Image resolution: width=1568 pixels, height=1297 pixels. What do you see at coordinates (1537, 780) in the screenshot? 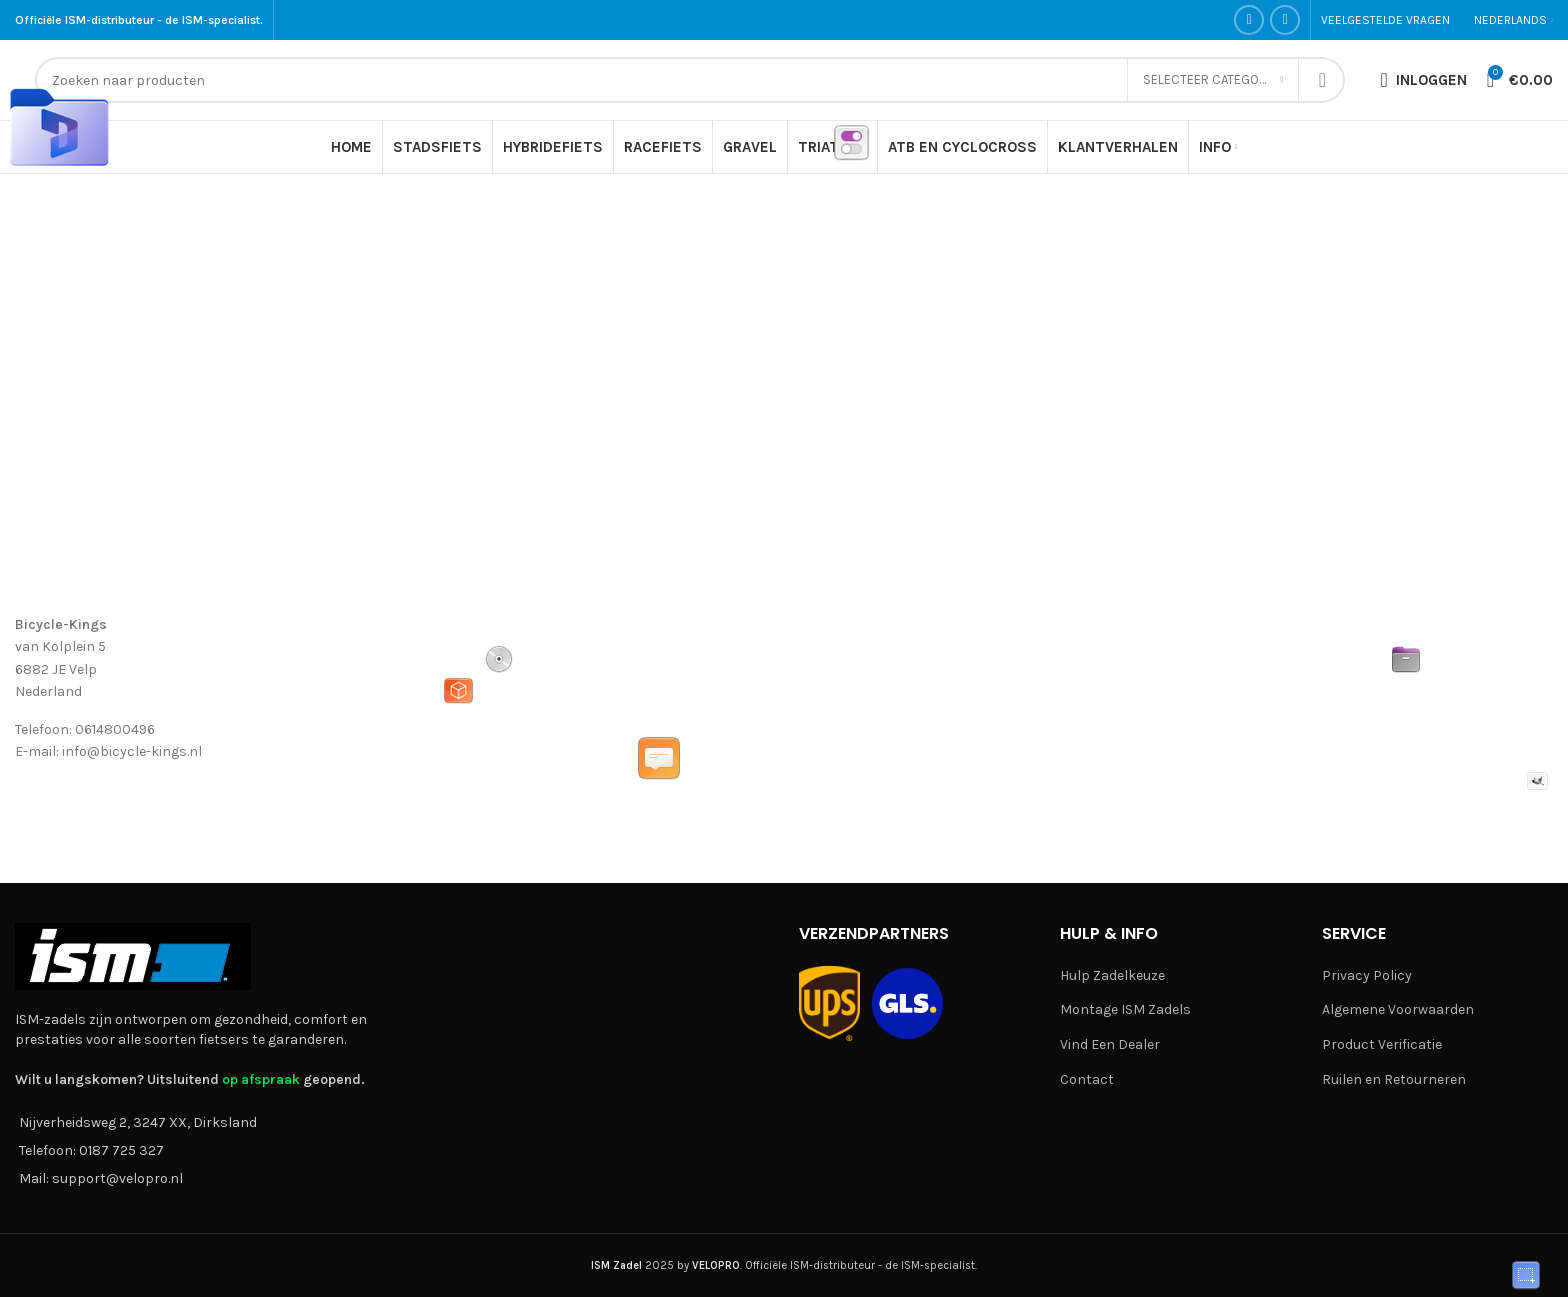
I see `a compressed GIMP image file` at bounding box center [1537, 780].